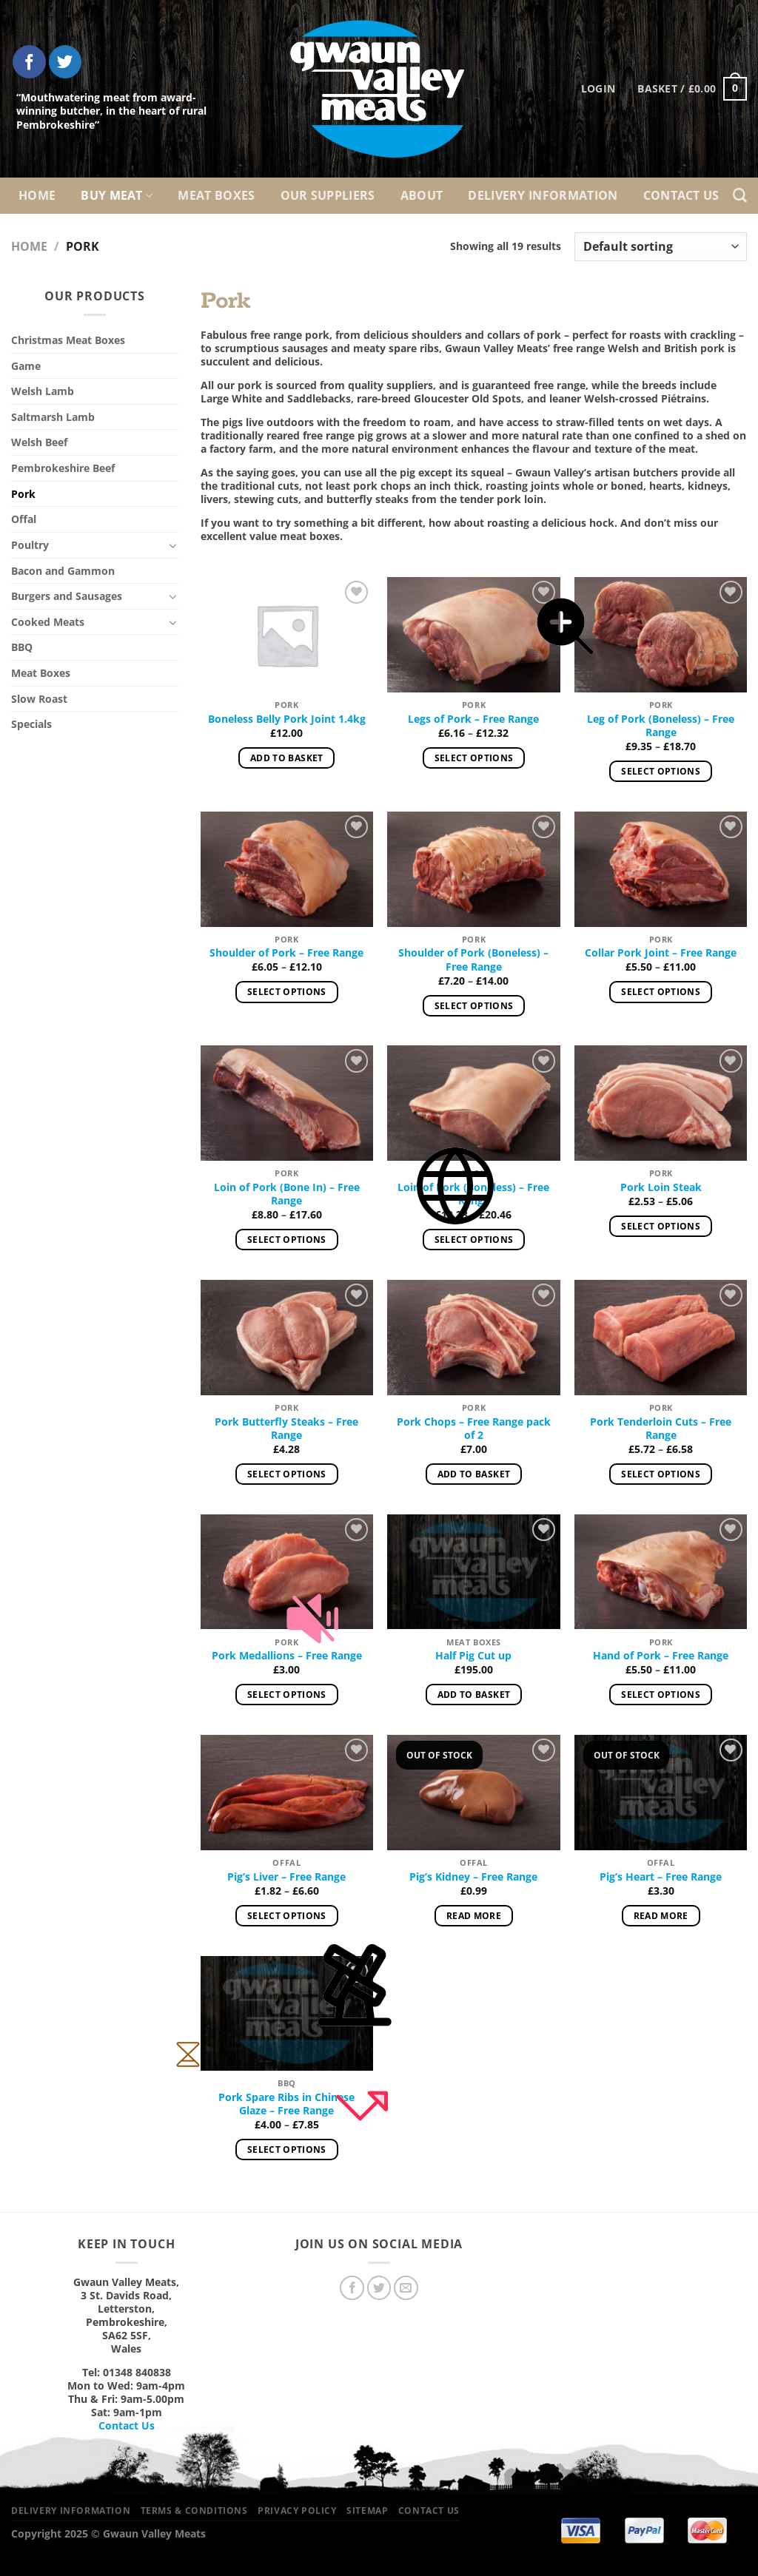 Image resolution: width=758 pixels, height=2576 pixels. What do you see at coordinates (355, 1986) in the screenshot?
I see `access wind energy or renewable power settings` at bounding box center [355, 1986].